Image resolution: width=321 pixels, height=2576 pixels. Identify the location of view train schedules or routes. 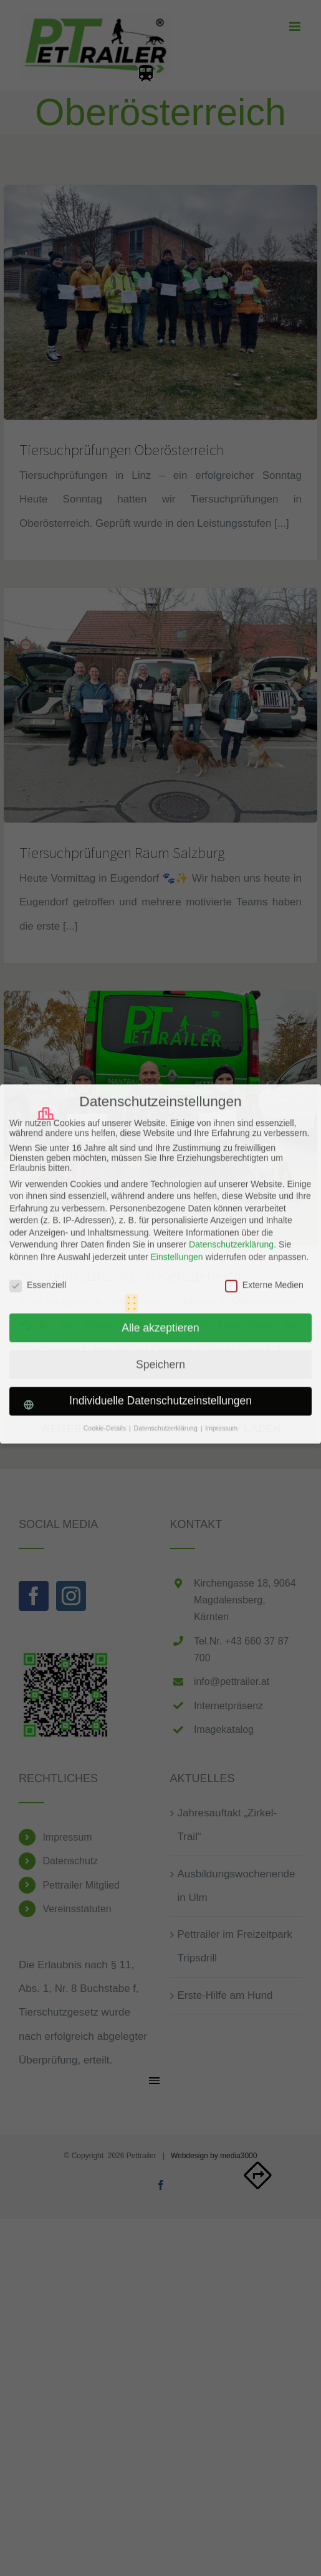
(146, 73).